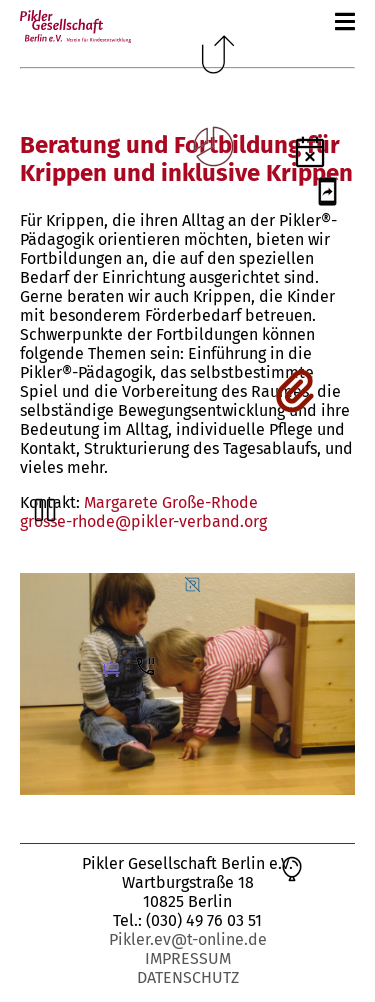 This screenshot has height=1002, width=375. Describe the element at coordinates (192, 584) in the screenshot. I see `no parking available` at that location.